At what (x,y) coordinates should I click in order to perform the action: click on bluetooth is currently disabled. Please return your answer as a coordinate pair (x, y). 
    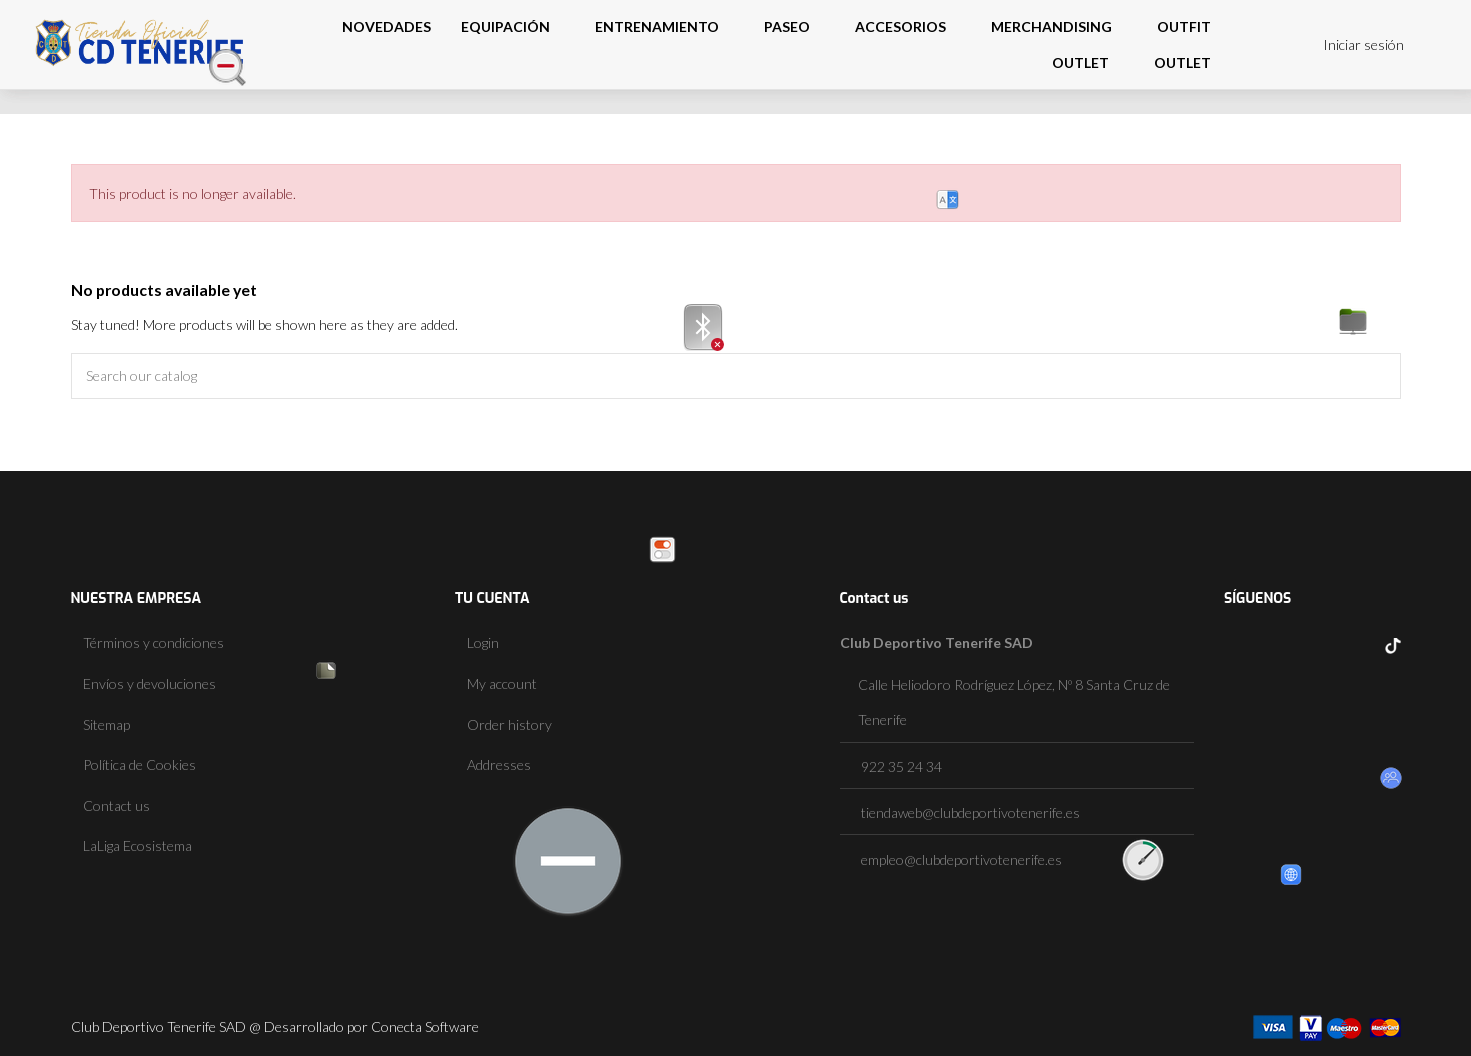
    Looking at the image, I should click on (703, 327).